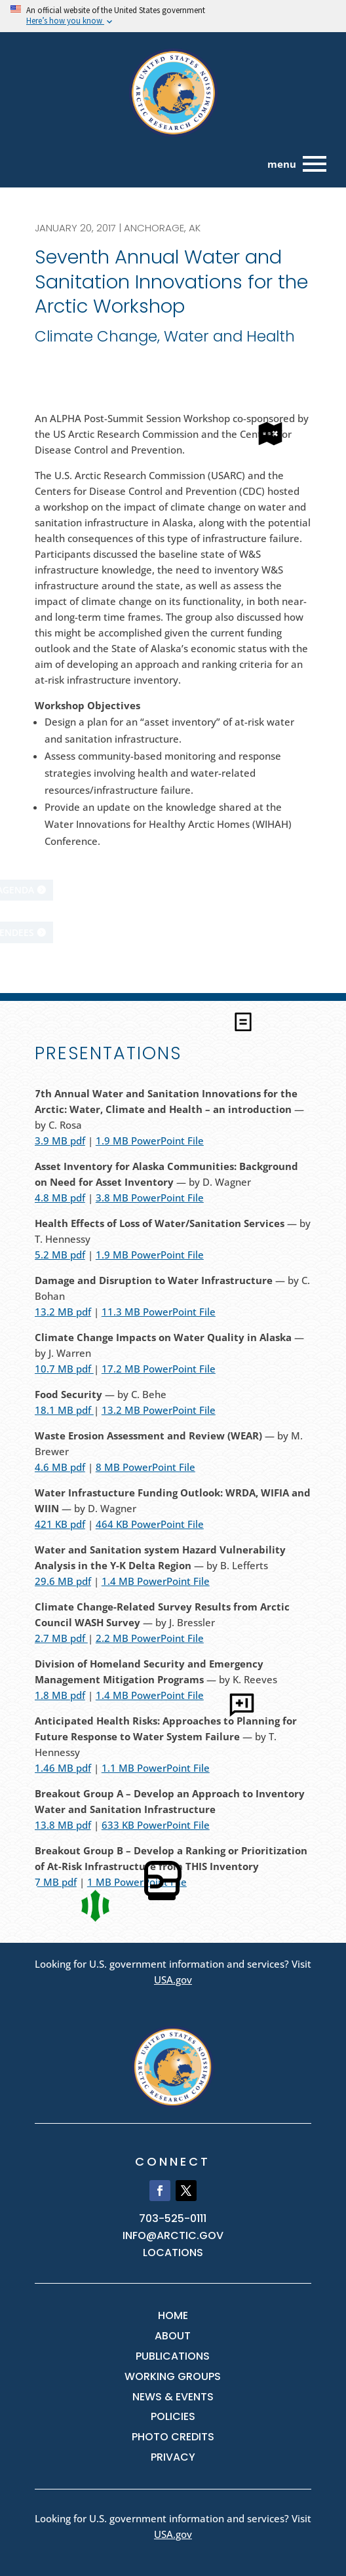 Image resolution: width=346 pixels, height=2576 pixels. What do you see at coordinates (243, 1022) in the screenshot?
I see `view invoice or billing details` at bounding box center [243, 1022].